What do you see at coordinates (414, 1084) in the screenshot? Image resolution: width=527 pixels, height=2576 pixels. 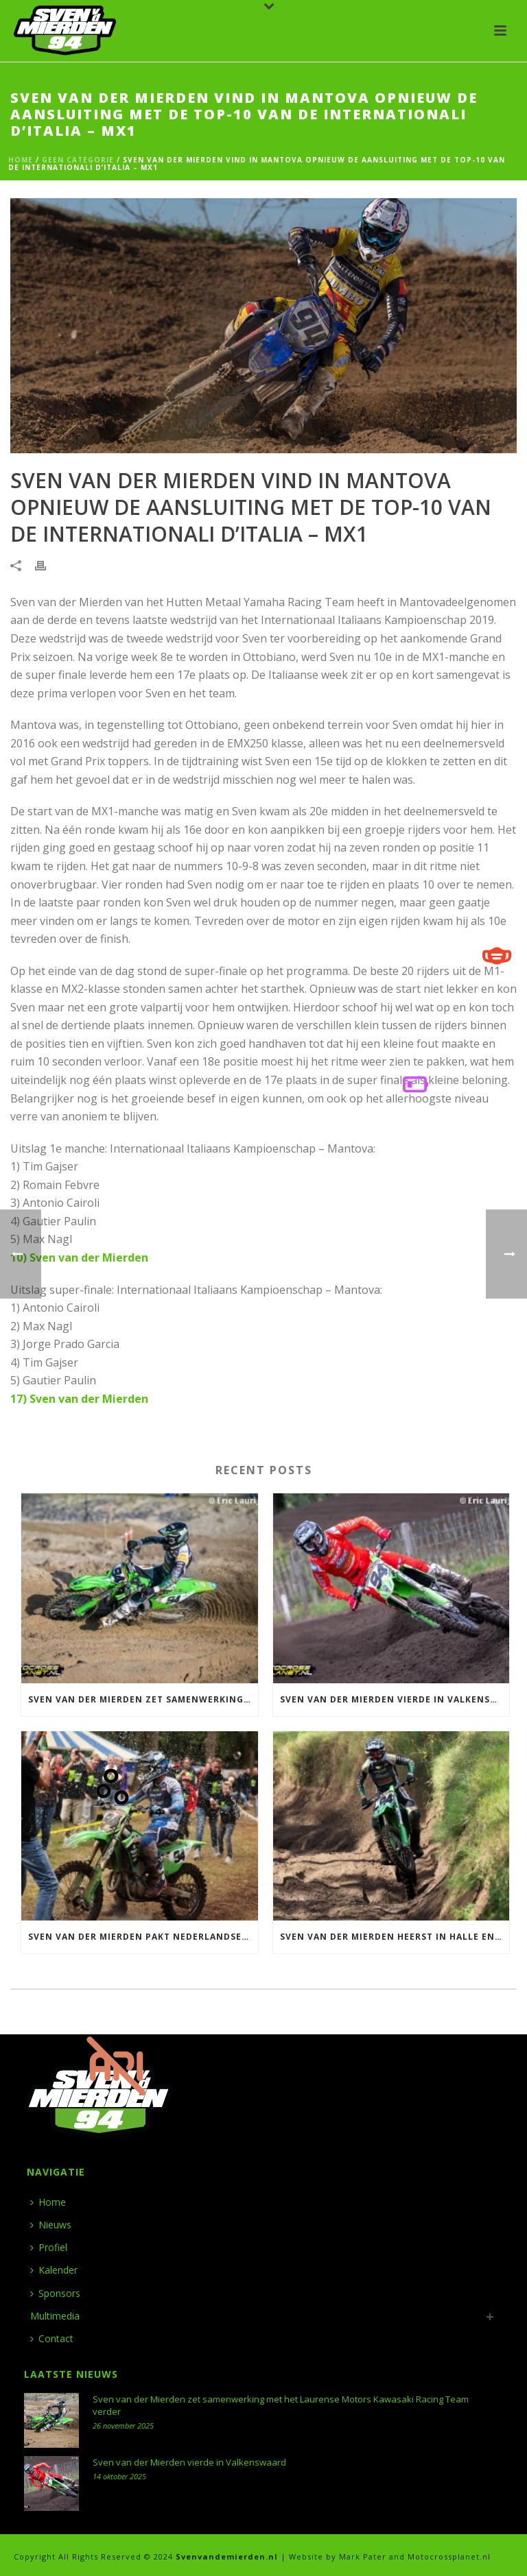 I see `indicates low battery level at approximately 25%` at bounding box center [414, 1084].